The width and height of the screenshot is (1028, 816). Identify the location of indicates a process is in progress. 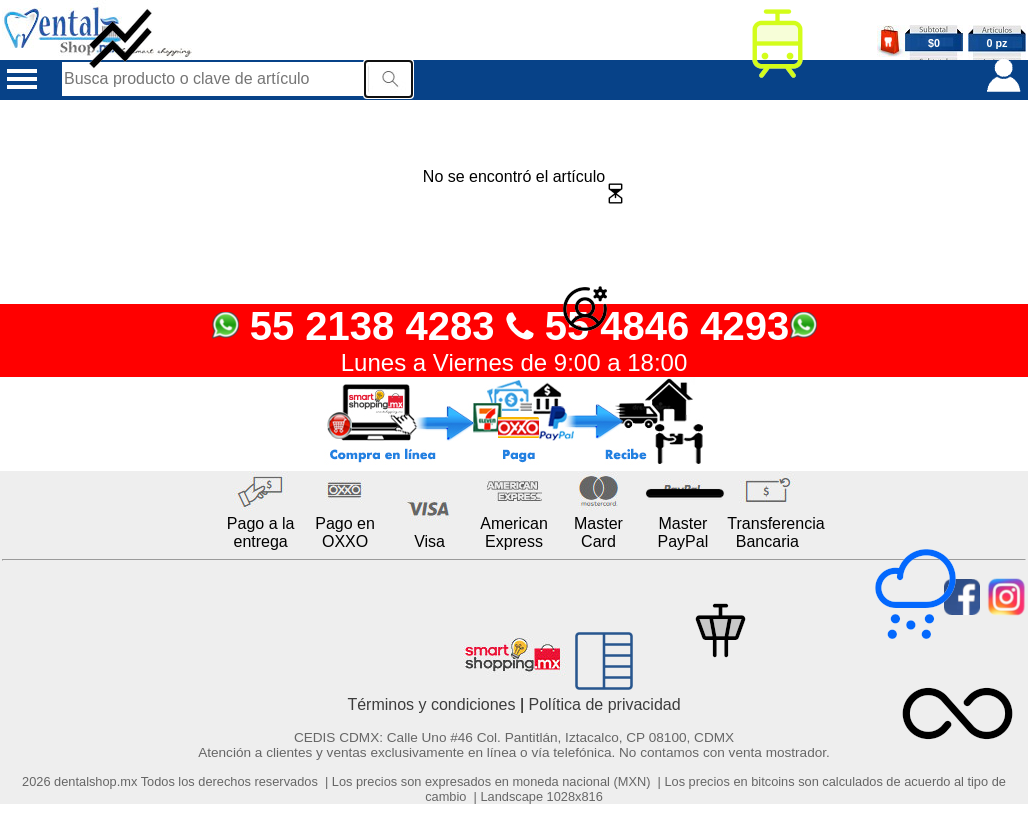
(615, 193).